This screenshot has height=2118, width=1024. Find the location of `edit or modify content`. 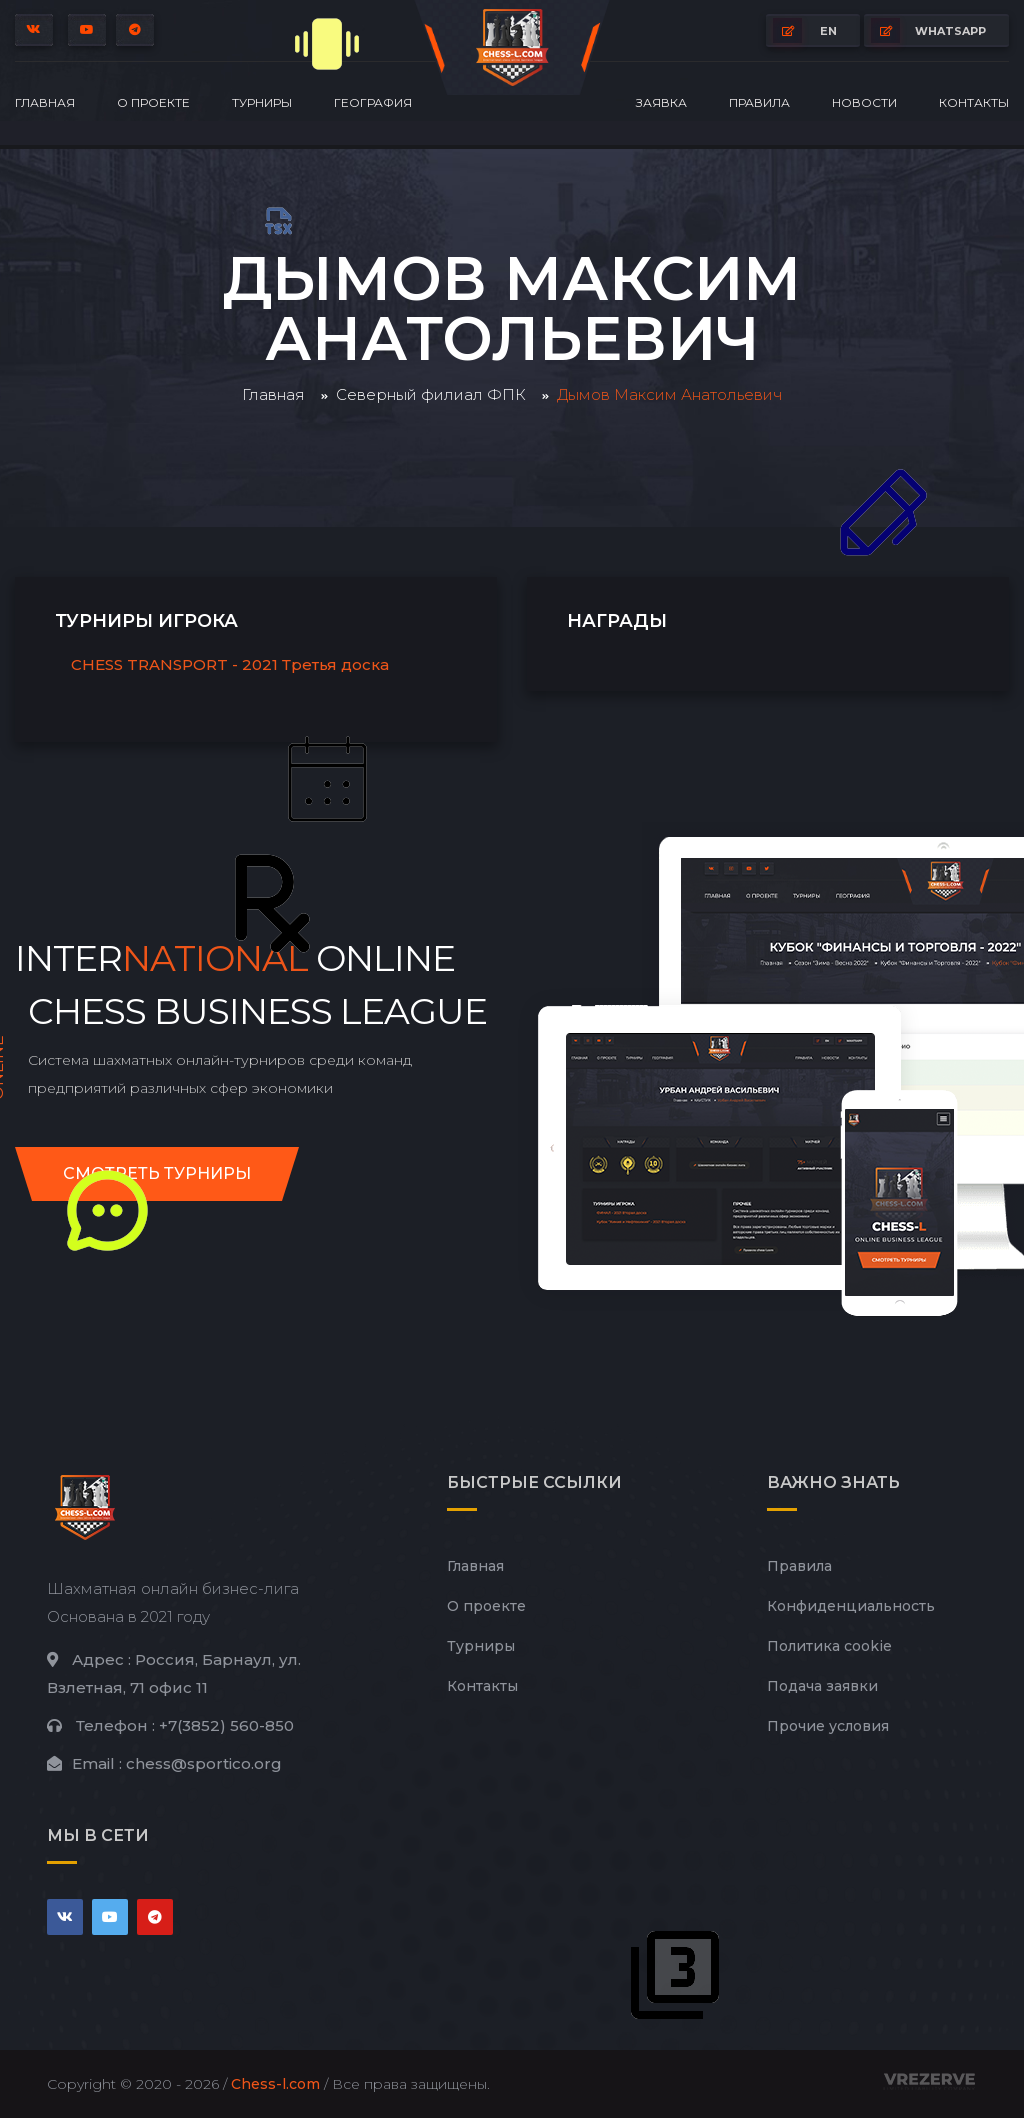

edit or modify content is located at coordinates (882, 514).